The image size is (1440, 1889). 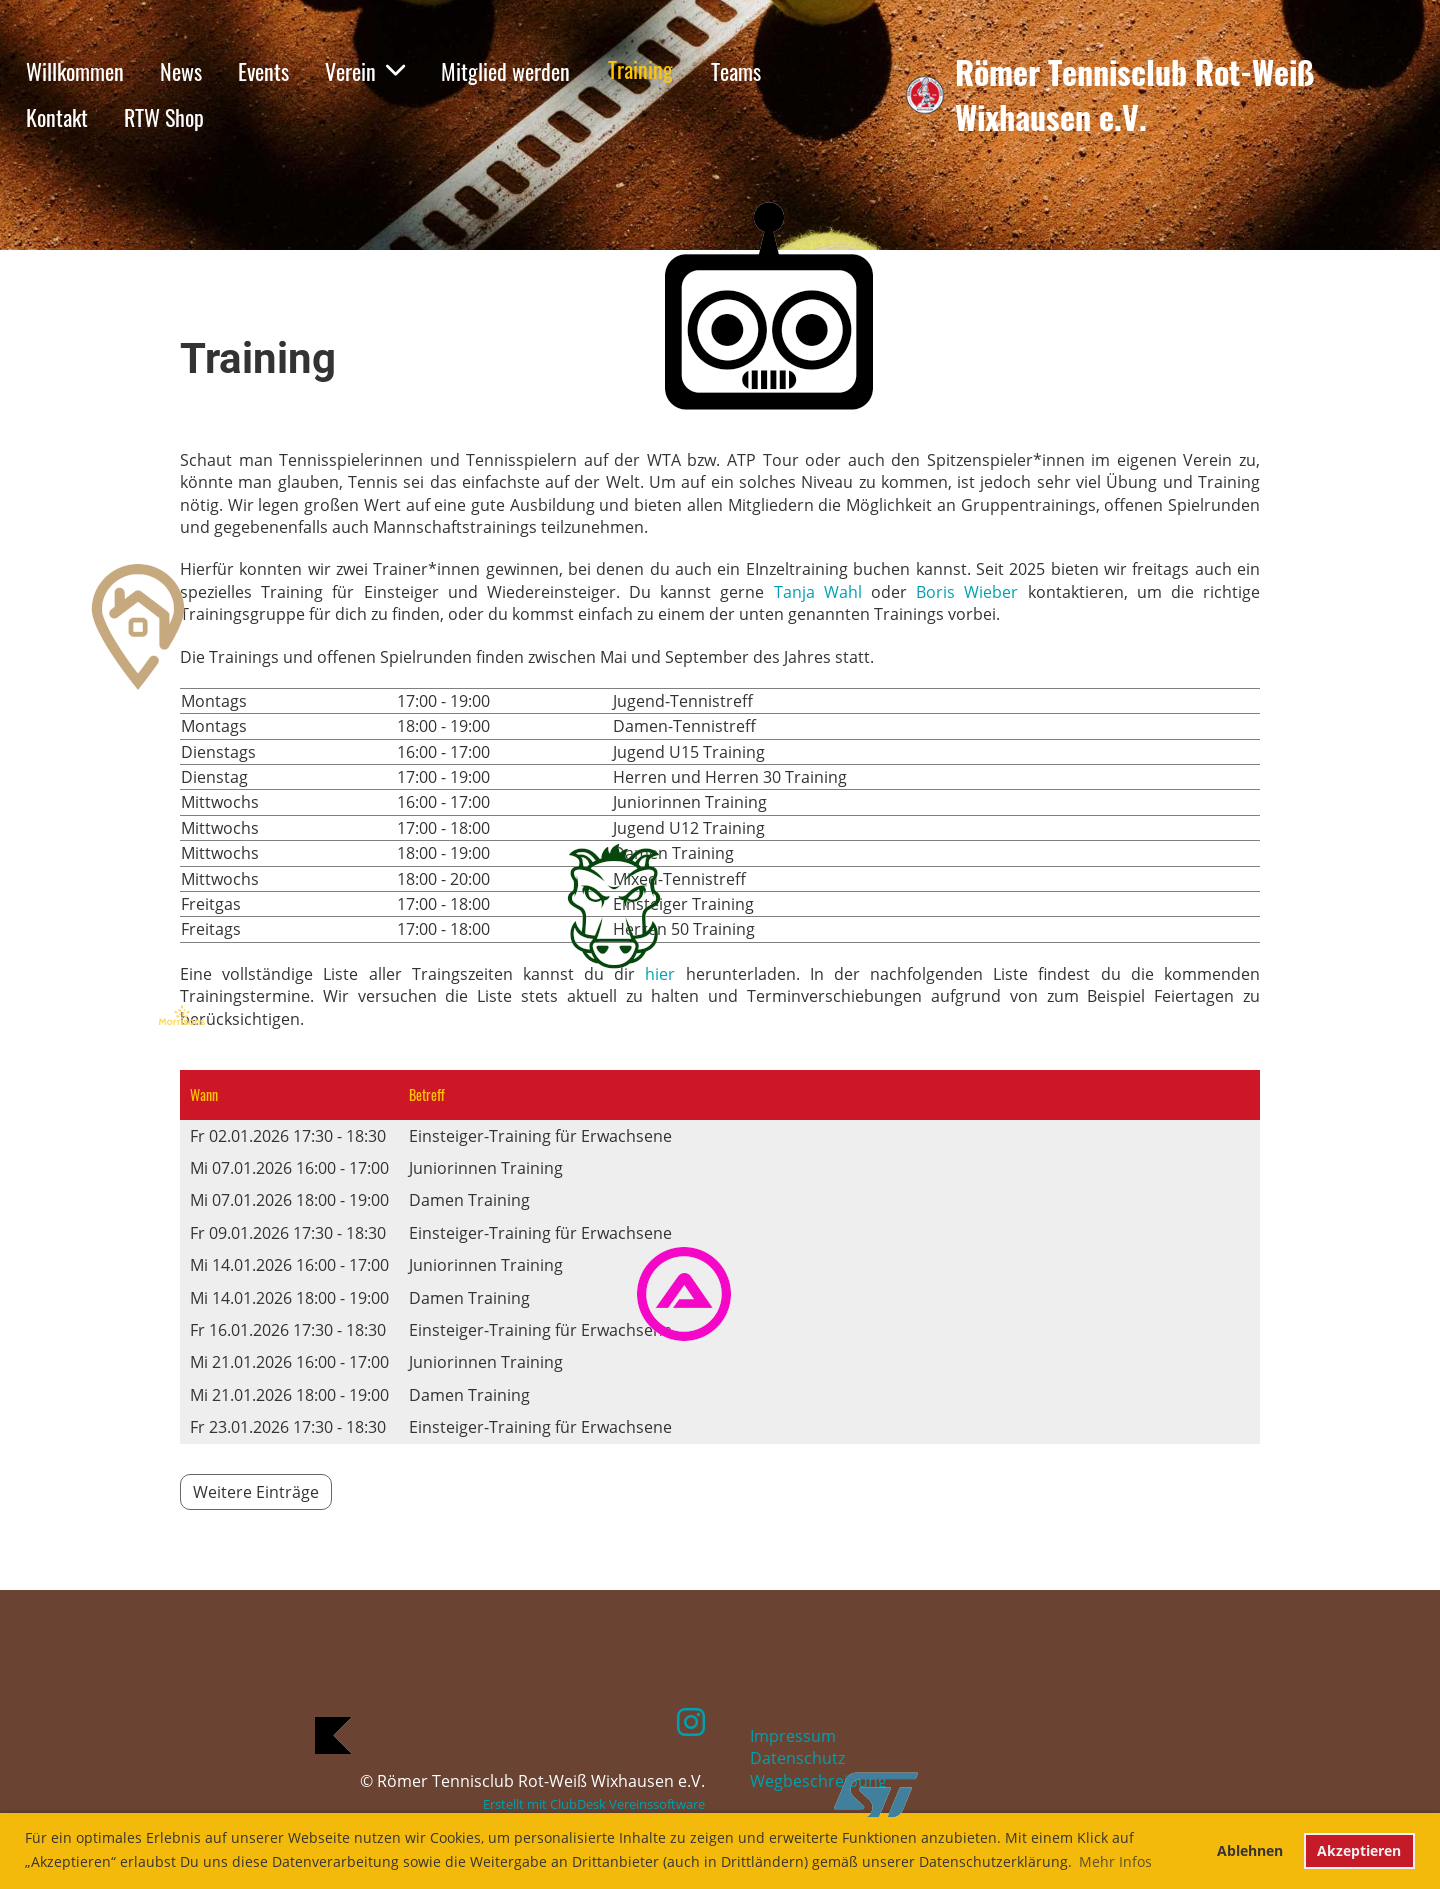 I want to click on open the Zingat real estate app, so click(x=138, y=627).